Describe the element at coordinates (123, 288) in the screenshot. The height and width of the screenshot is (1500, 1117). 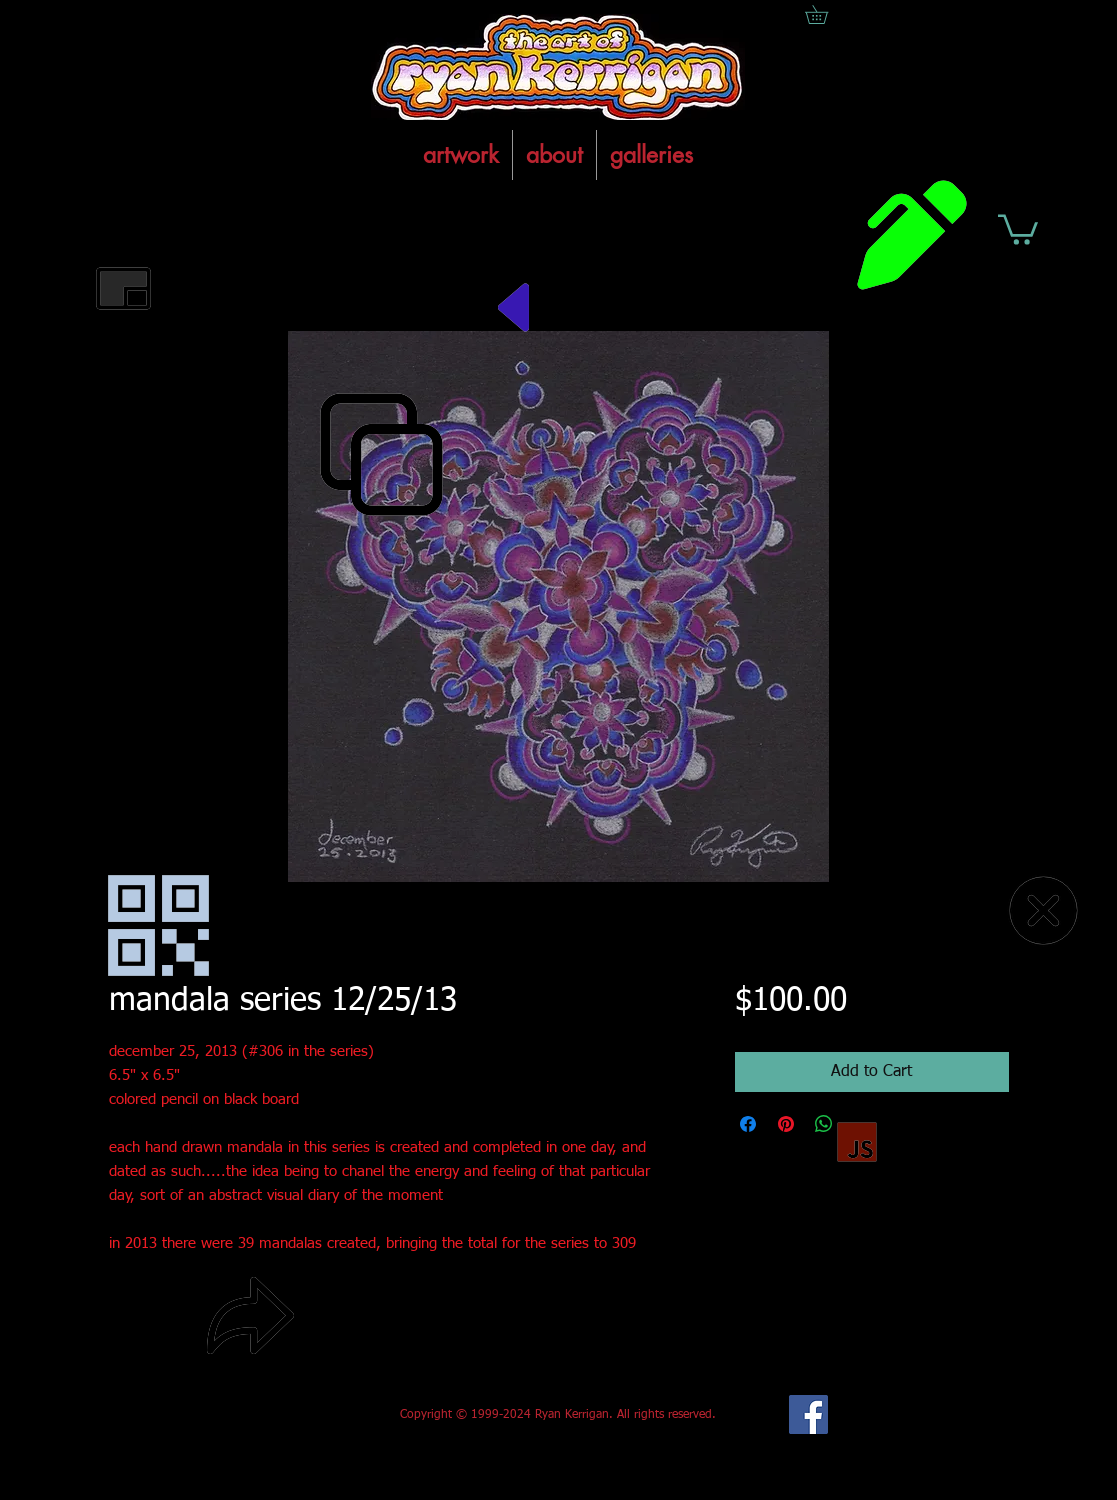
I see `enable picture-in-picture mode` at that location.